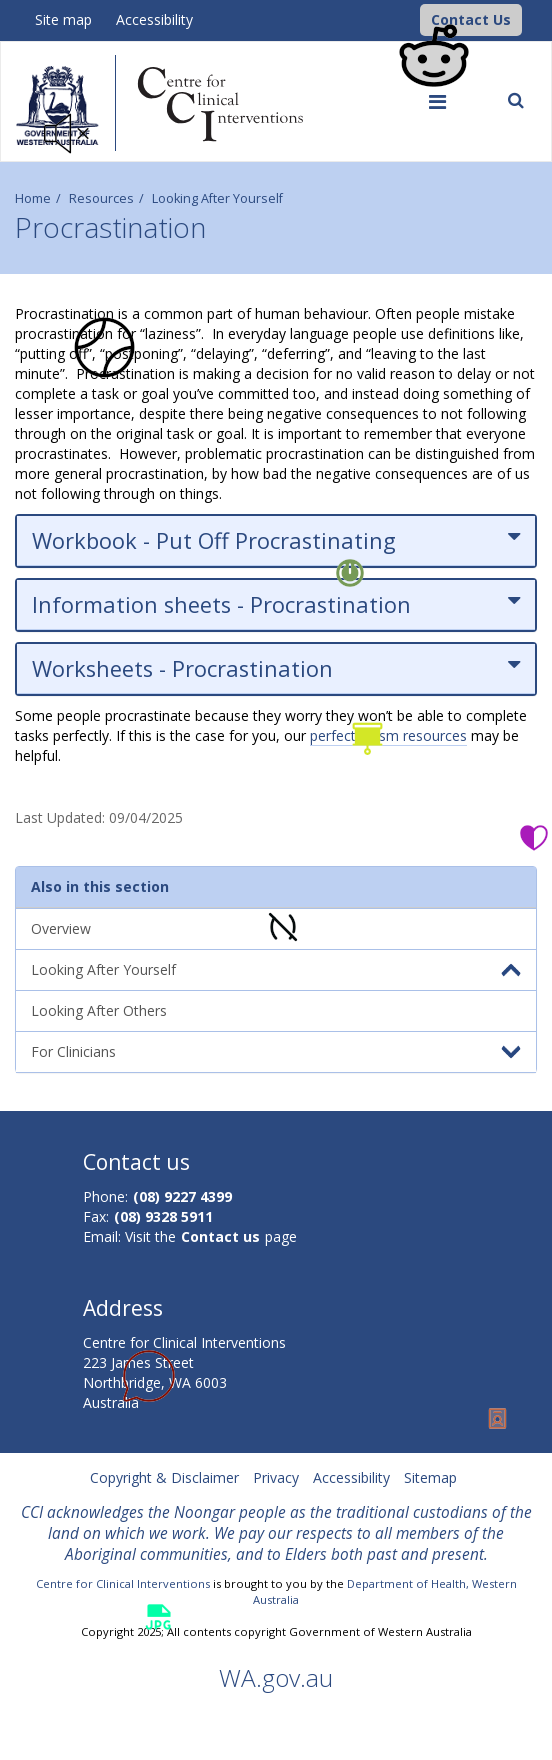 The width and height of the screenshot is (552, 1760). Describe the element at coordinates (534, 838) in the screenshot. I see `indicates partial like or favorite status` at that location.